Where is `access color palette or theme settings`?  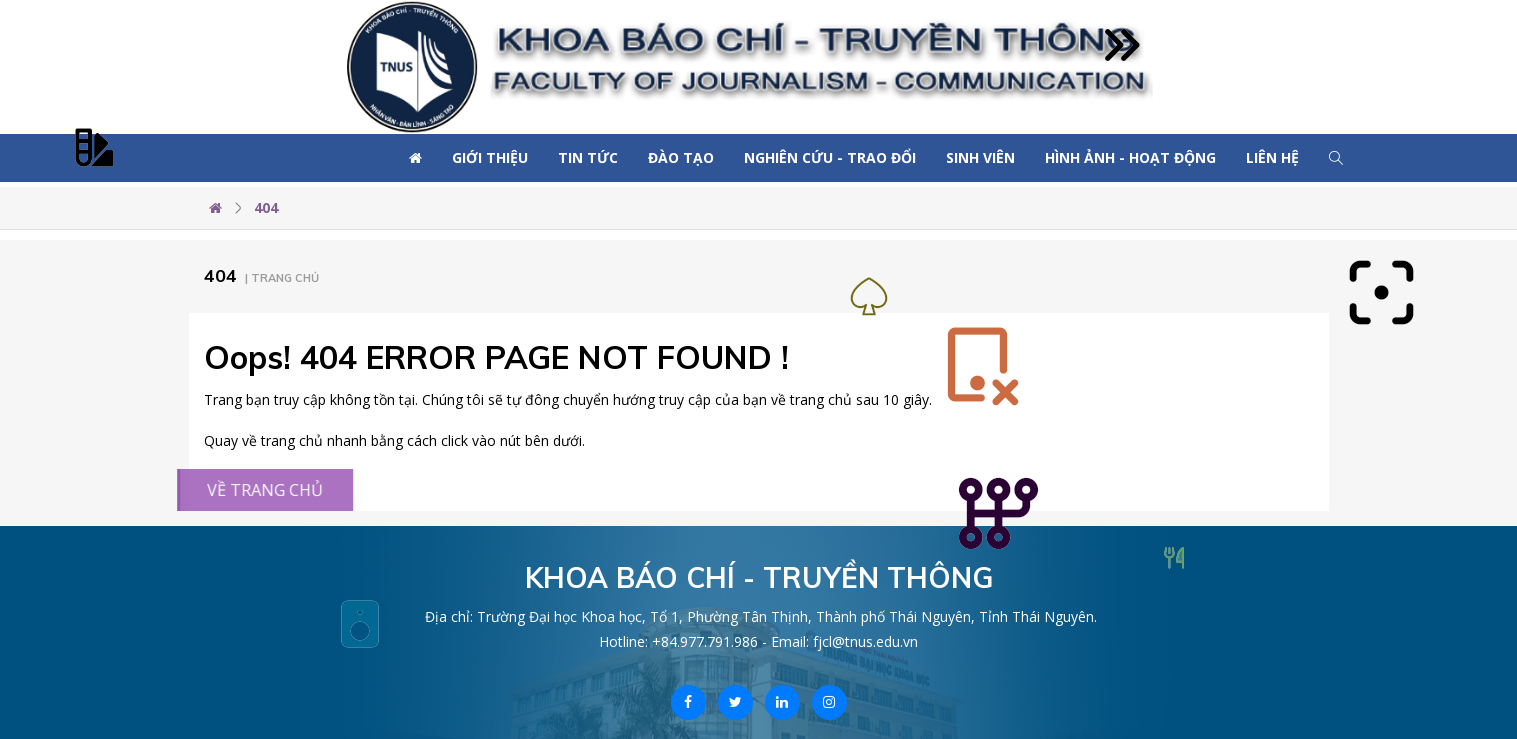
access color palette or theme settings is located at coordinates (94, 147).